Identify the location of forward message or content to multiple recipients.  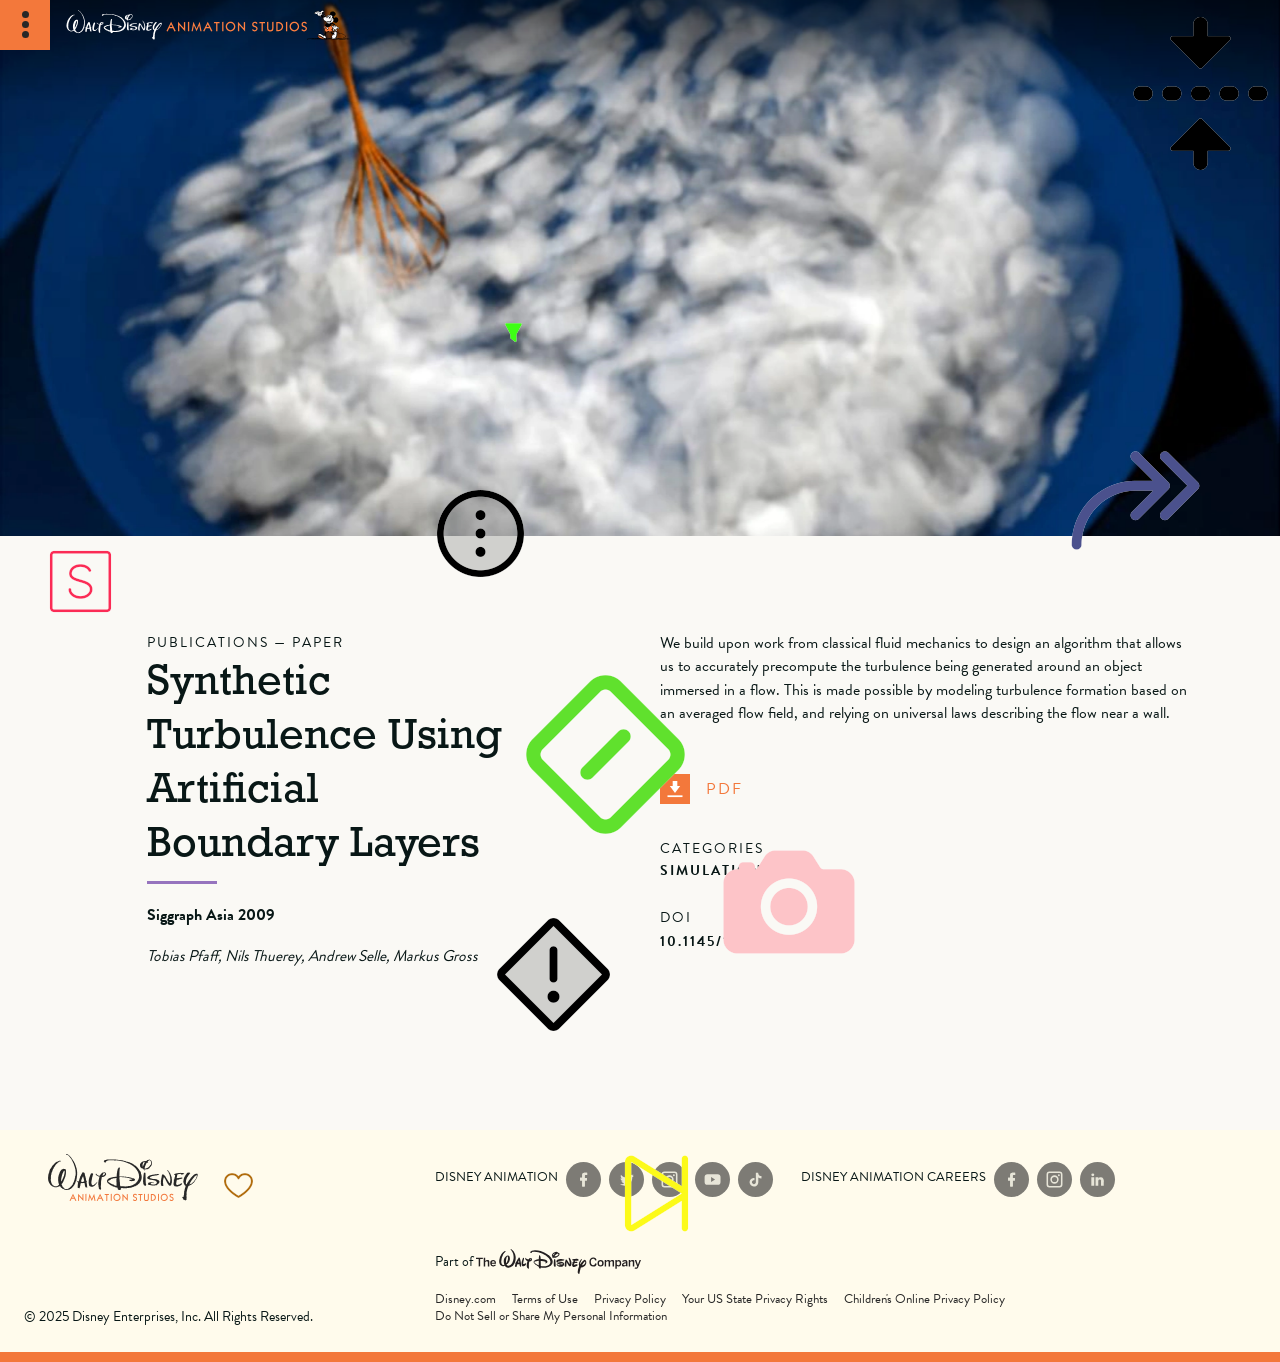
(1135, 500).